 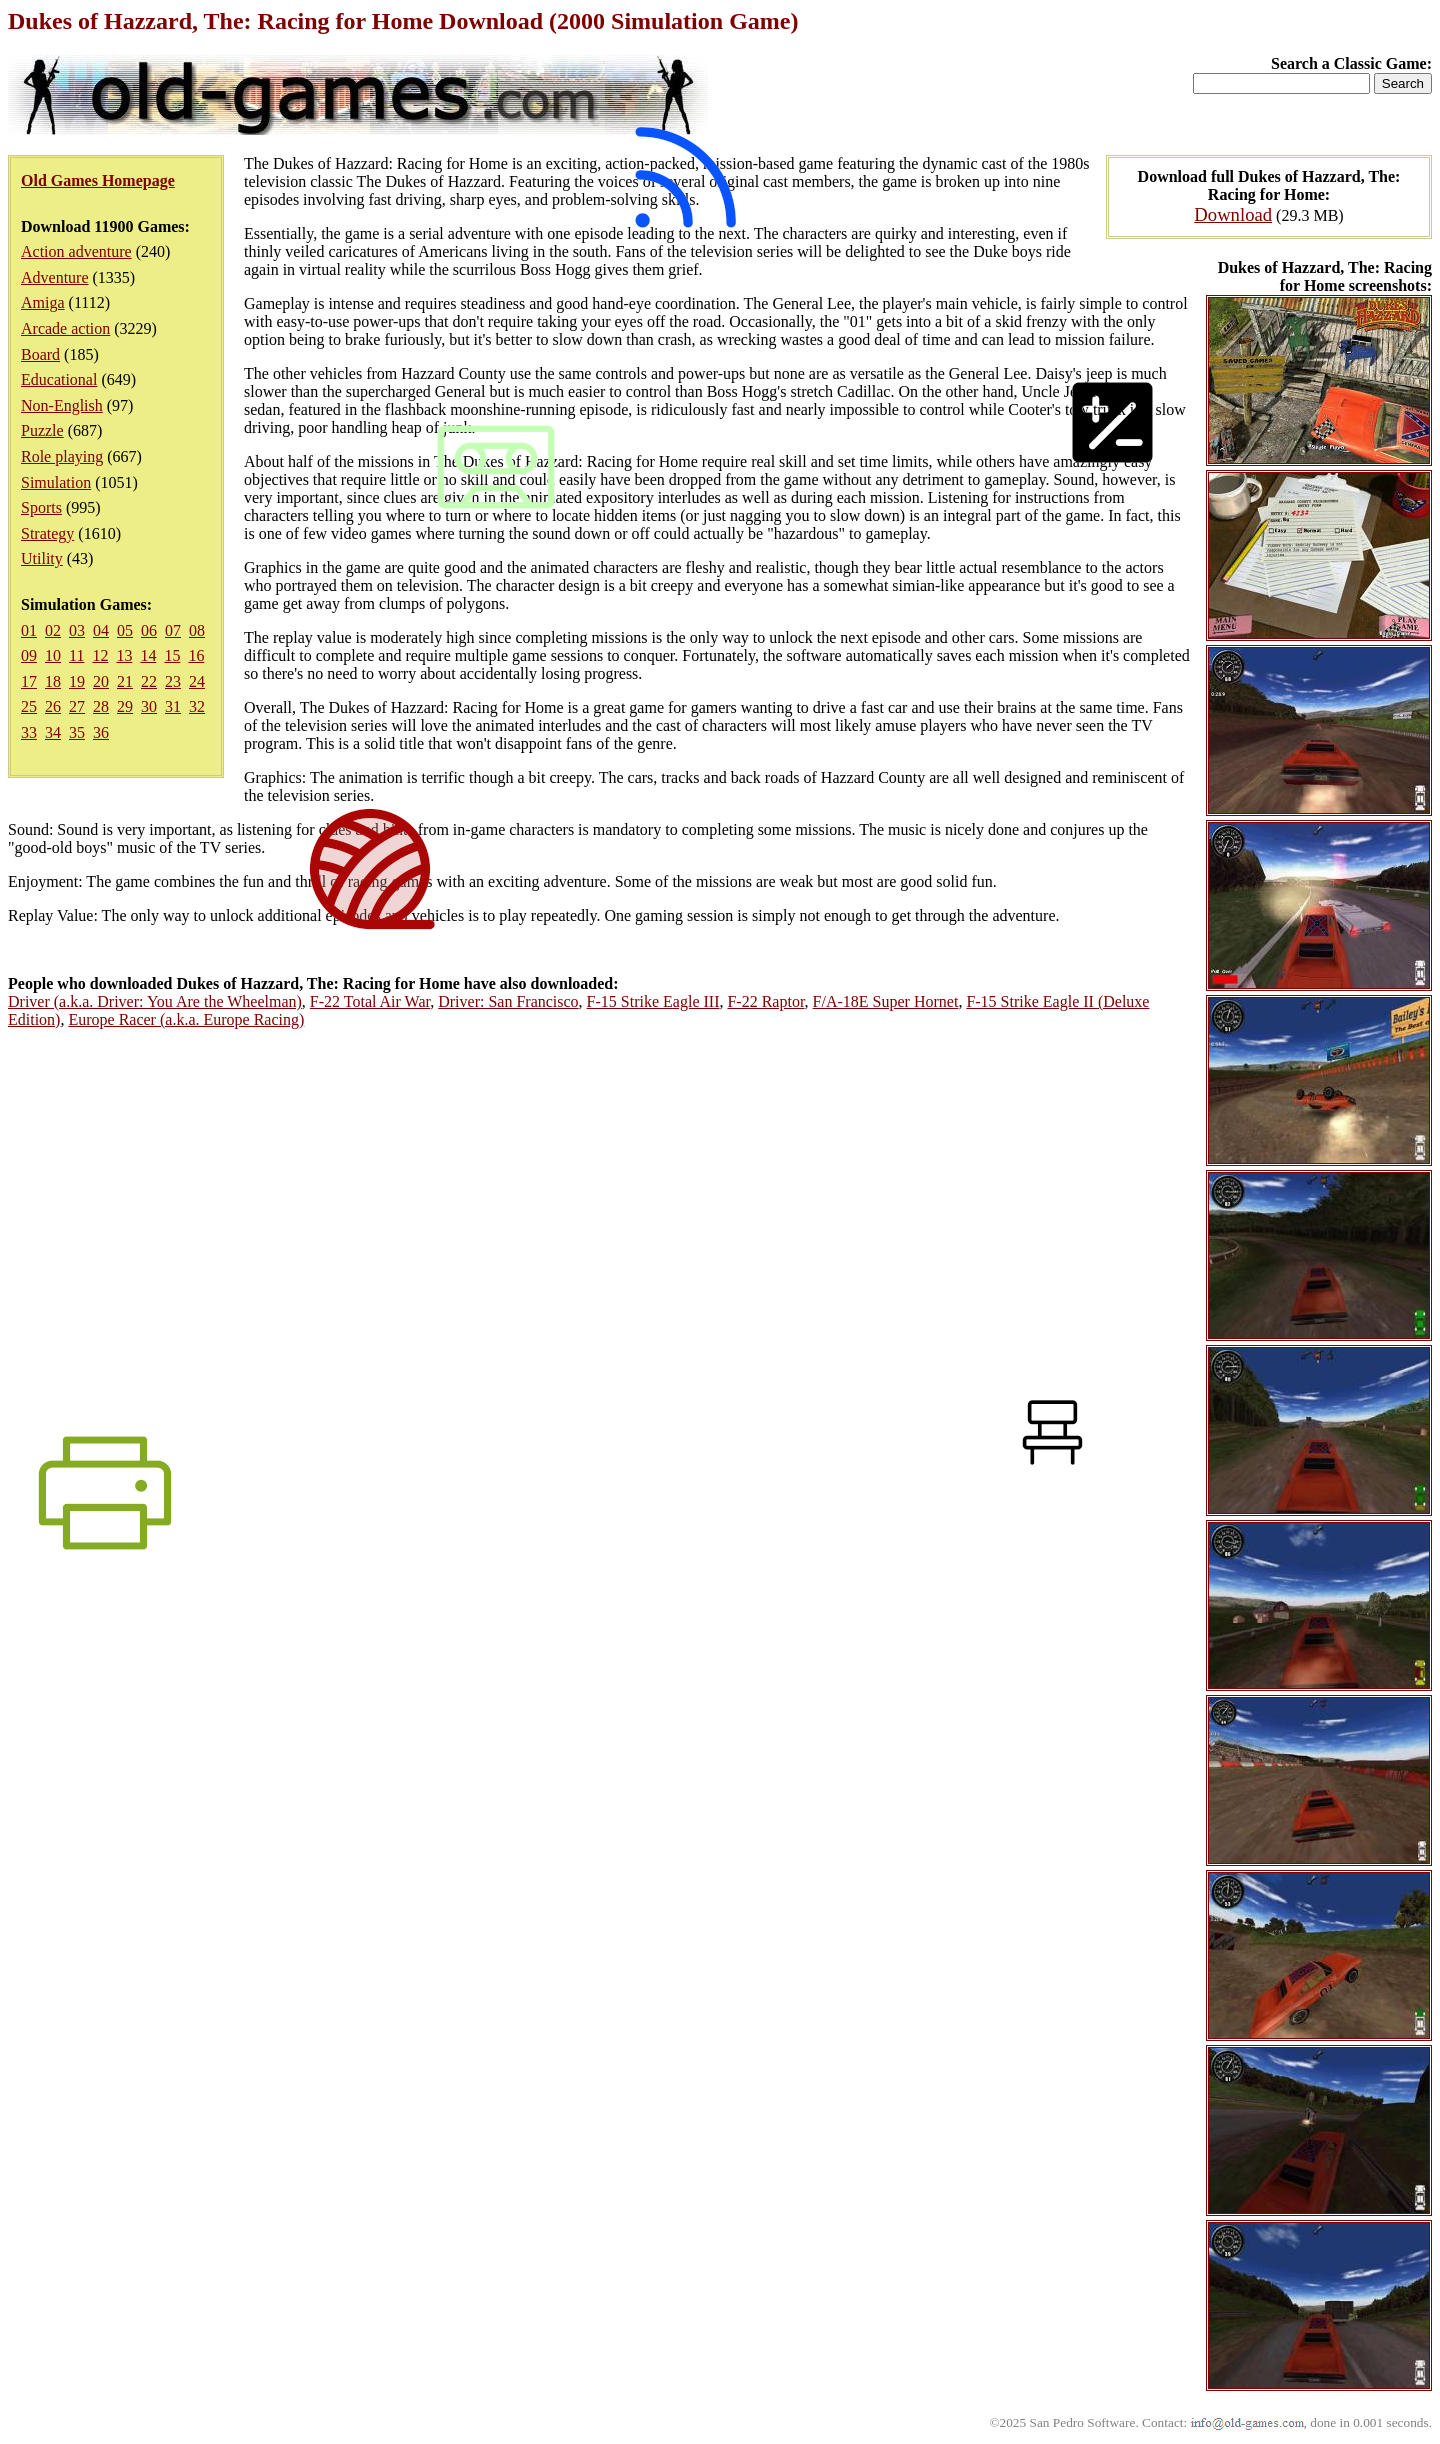 I want to click on access audio recordings or voice memos, so click(x=496, y=467).